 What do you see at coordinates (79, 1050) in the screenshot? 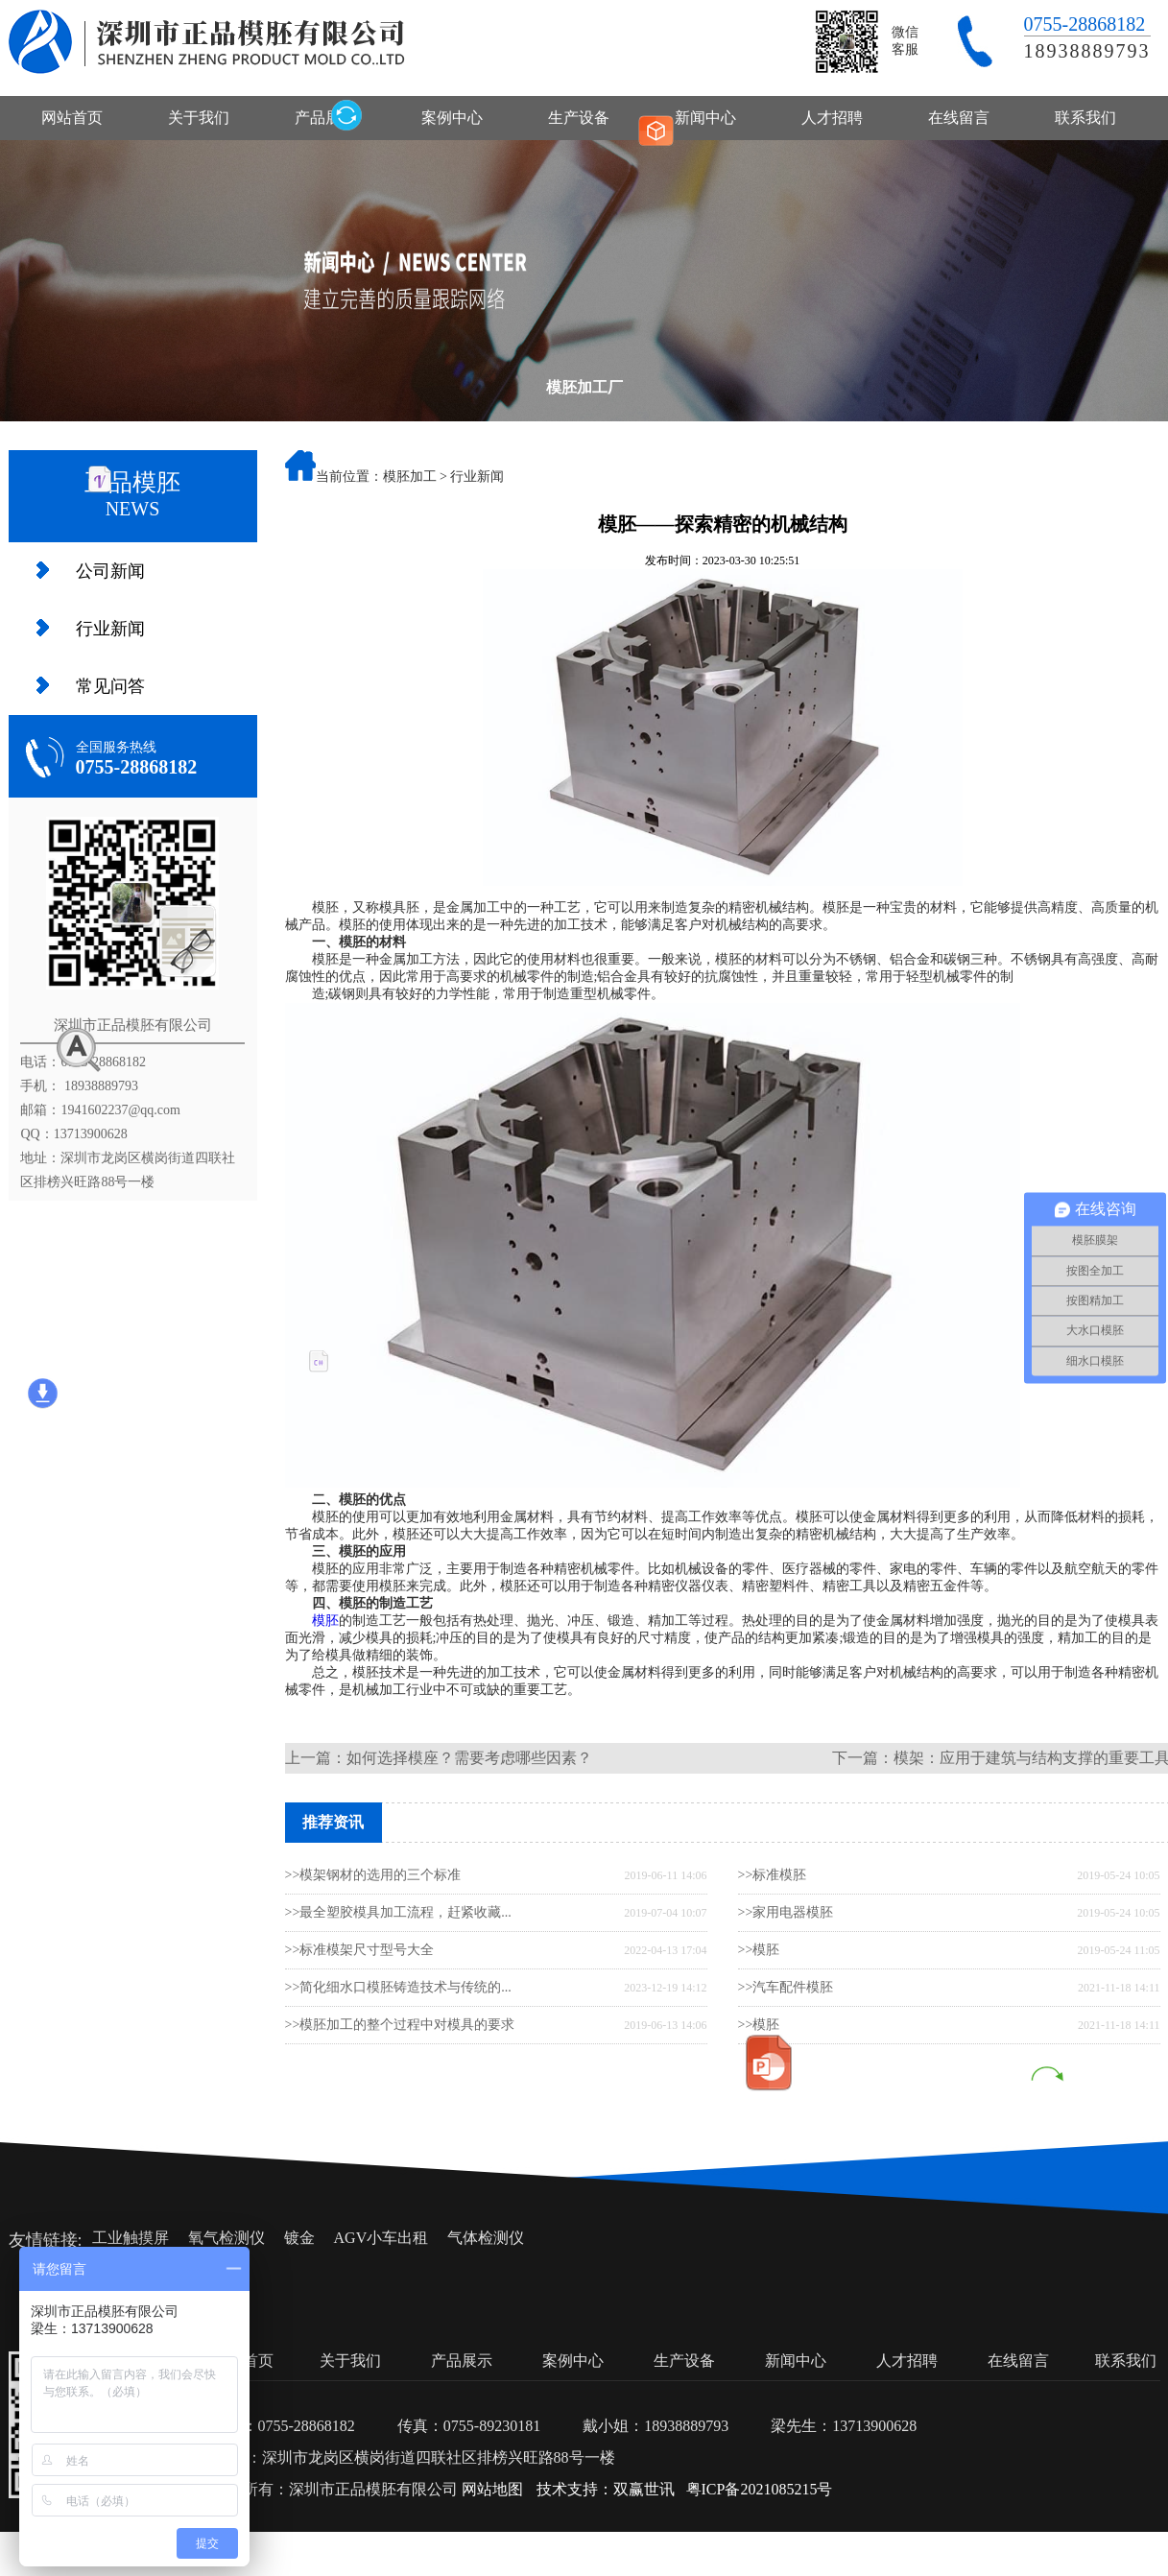
I see `search within emails or messages` at bounding box center [79, 1050].